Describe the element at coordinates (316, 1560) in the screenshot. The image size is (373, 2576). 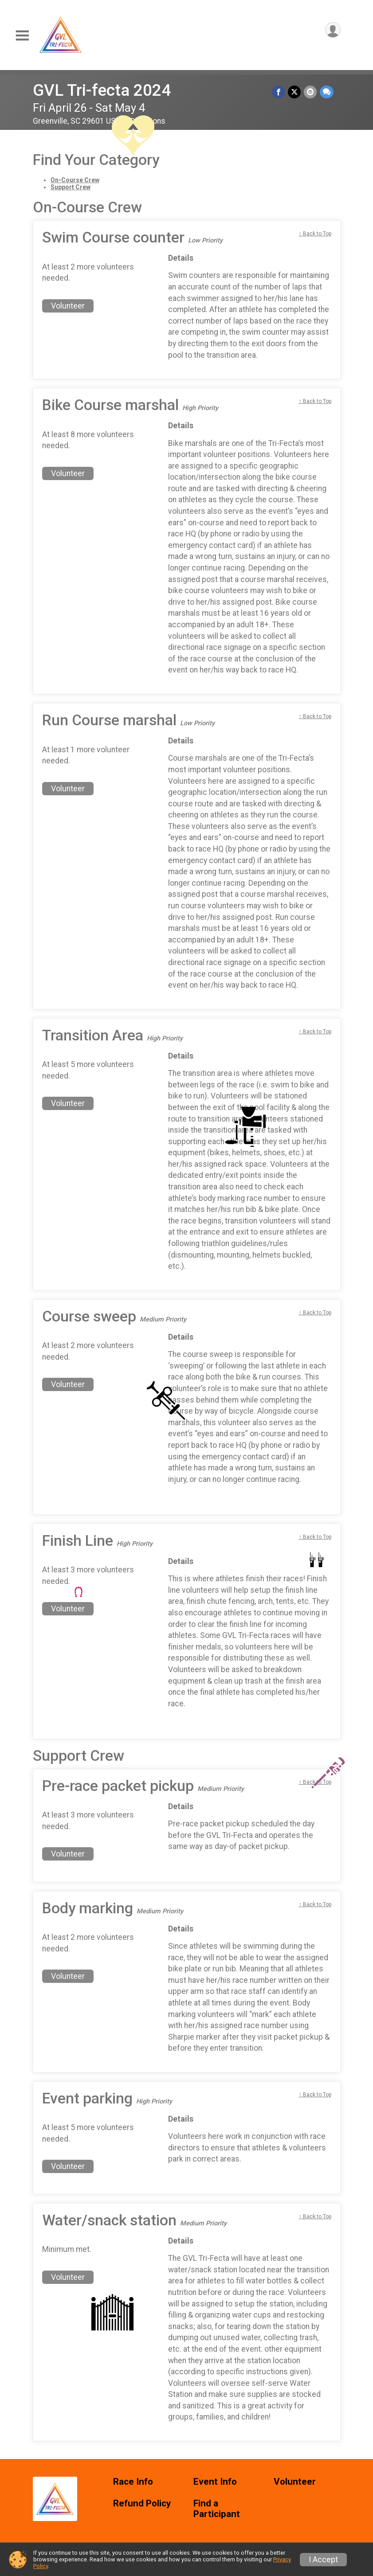
I see `access push-to-talk or voice communication` at that location.